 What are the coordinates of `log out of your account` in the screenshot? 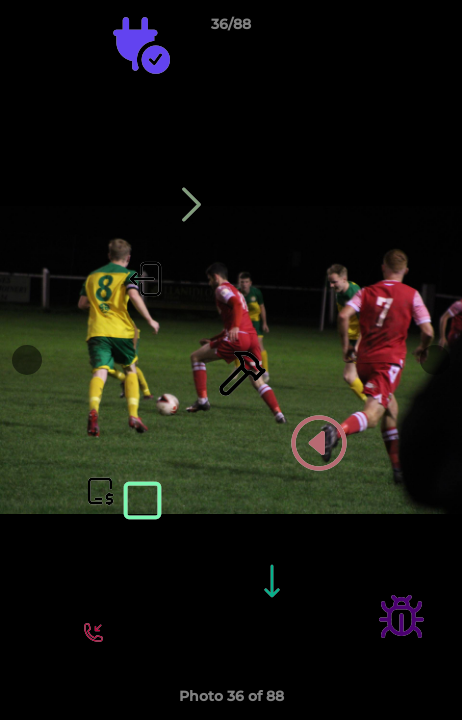 It's located at (148, 279).